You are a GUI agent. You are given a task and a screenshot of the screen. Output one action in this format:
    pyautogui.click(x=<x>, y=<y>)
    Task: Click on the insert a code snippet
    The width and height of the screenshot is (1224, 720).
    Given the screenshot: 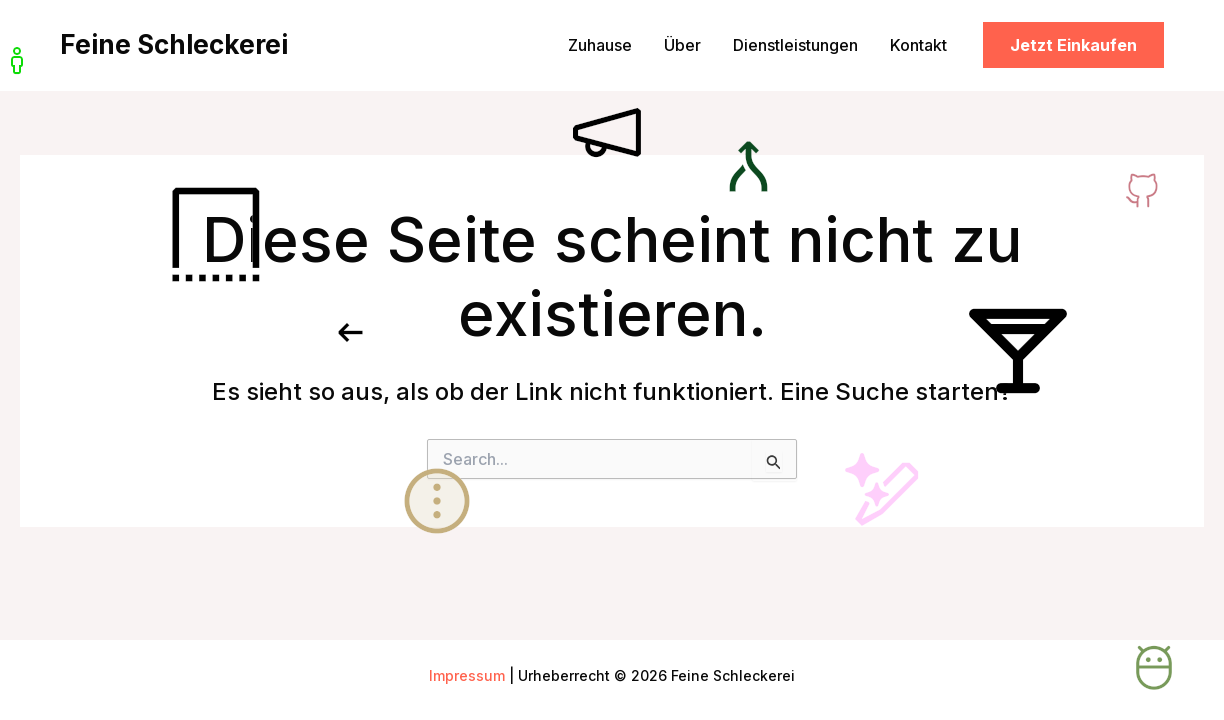 What is the action you would take?
    pyautogui.click(x=212, y=234)
    